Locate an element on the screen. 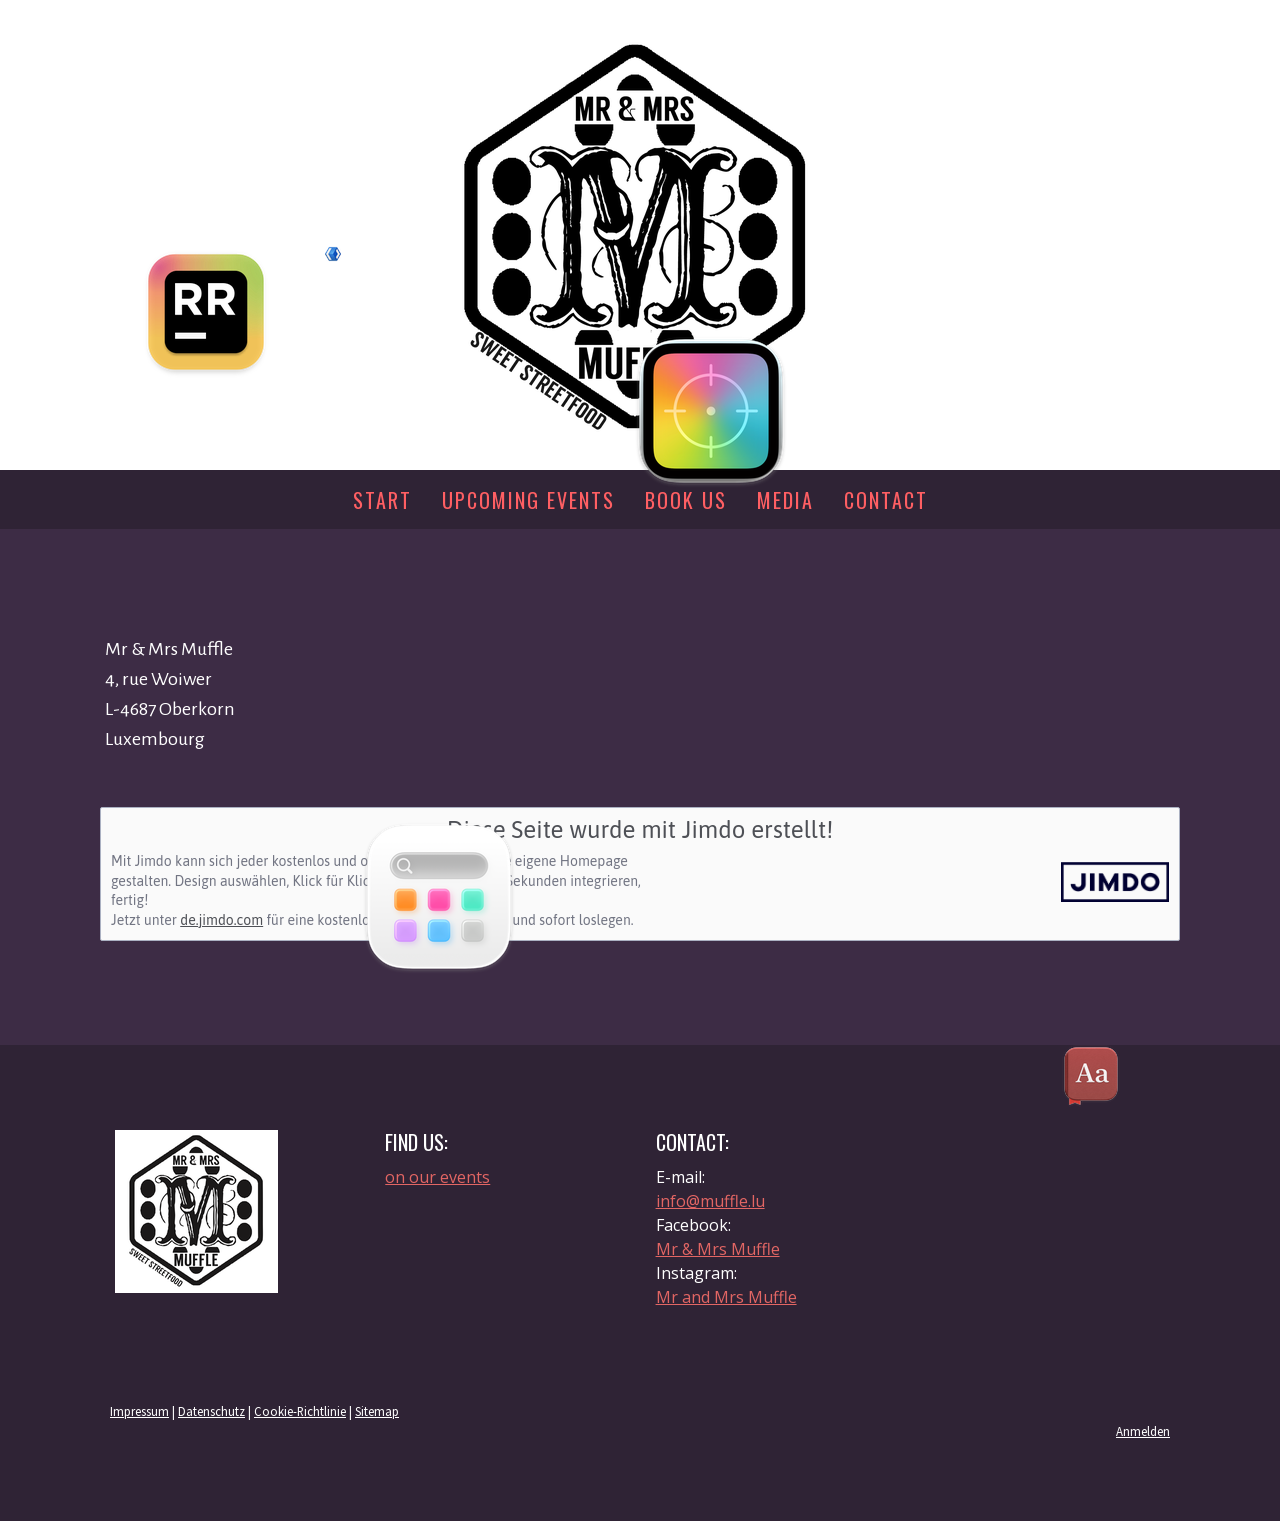 This screenshot has height=1521, width=1280. open the dictionary app is located at coordinates (1091, 1074).